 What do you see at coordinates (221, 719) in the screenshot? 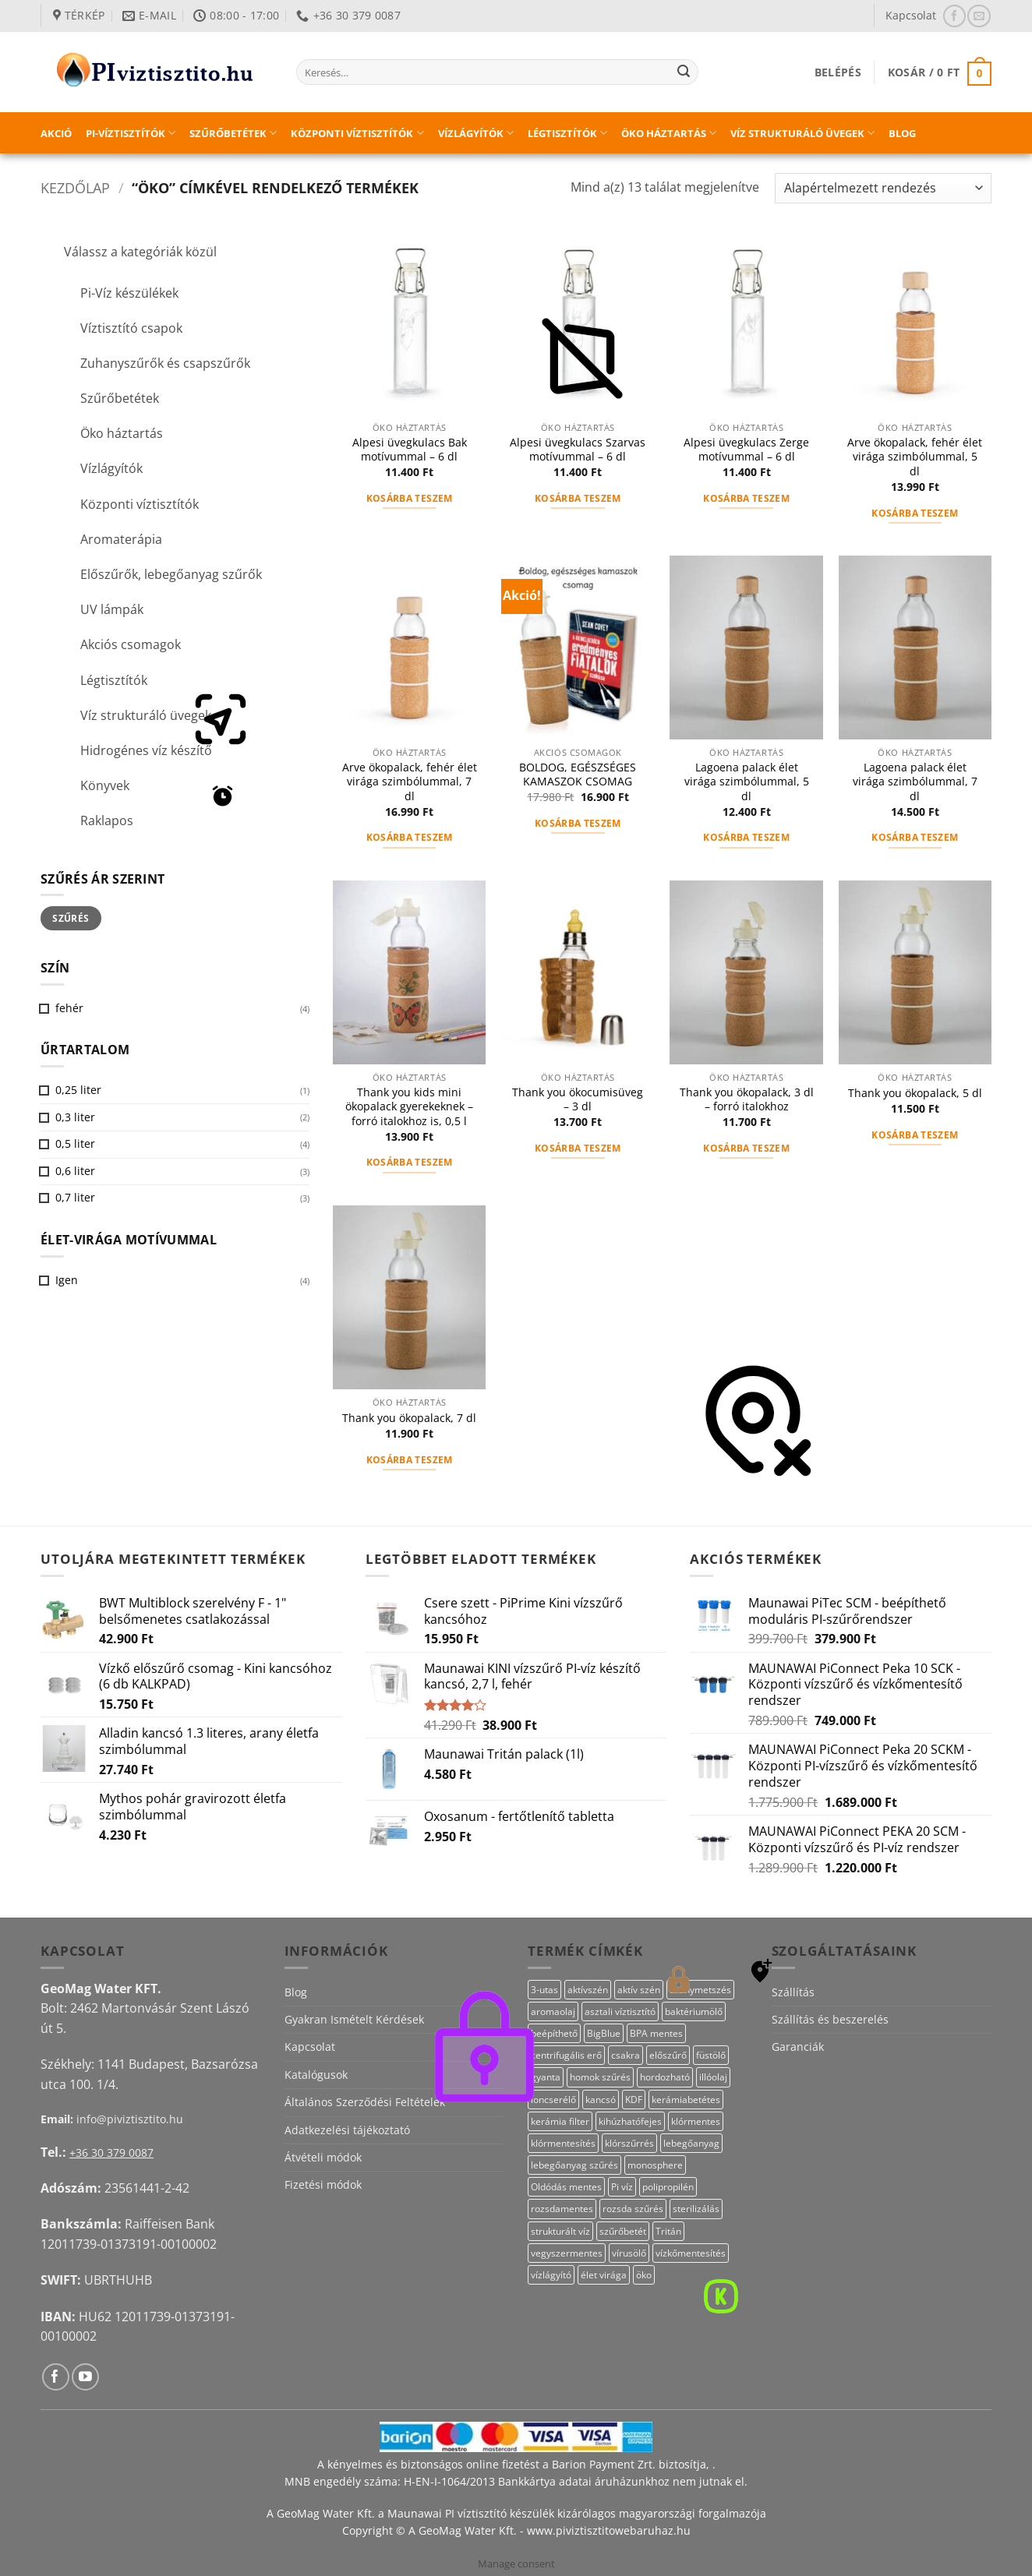
I see `scan to detect current location` at bounding box center [221, 719].